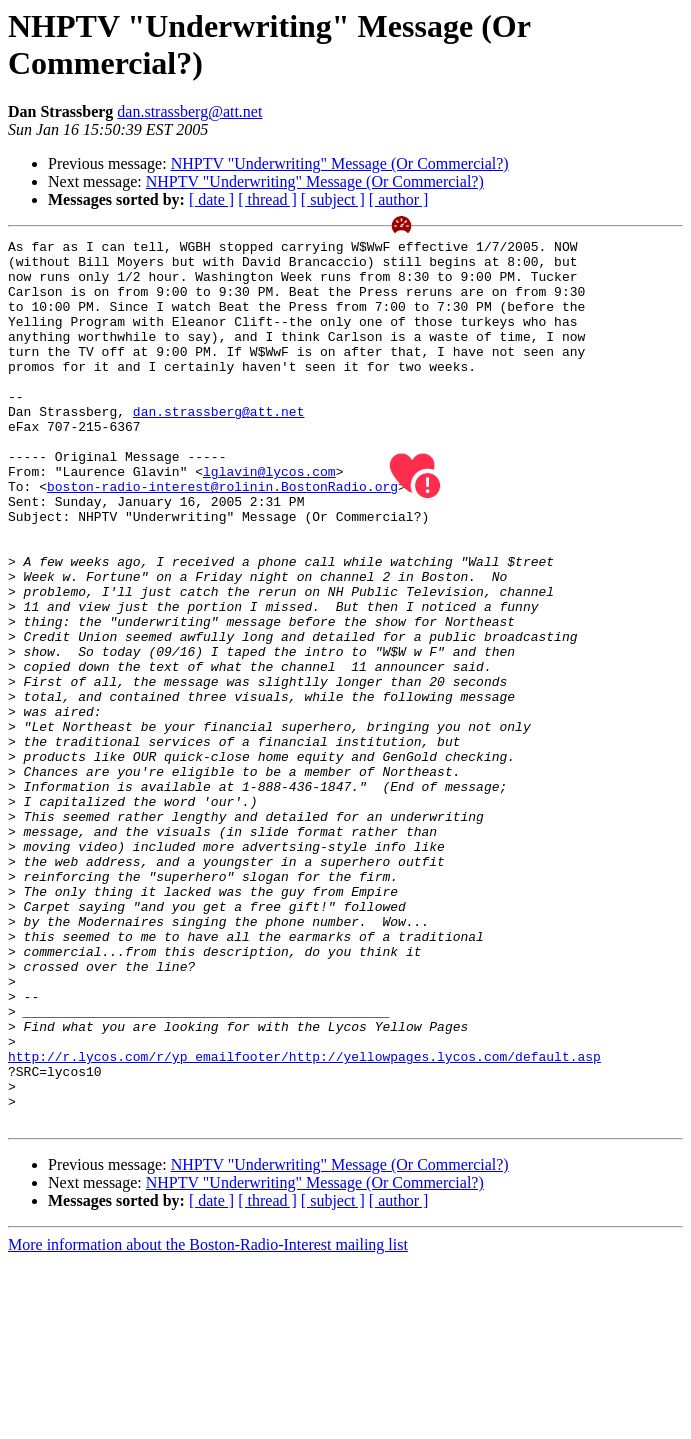  I want to click on view performance metrics or speed, so click(401, 224).